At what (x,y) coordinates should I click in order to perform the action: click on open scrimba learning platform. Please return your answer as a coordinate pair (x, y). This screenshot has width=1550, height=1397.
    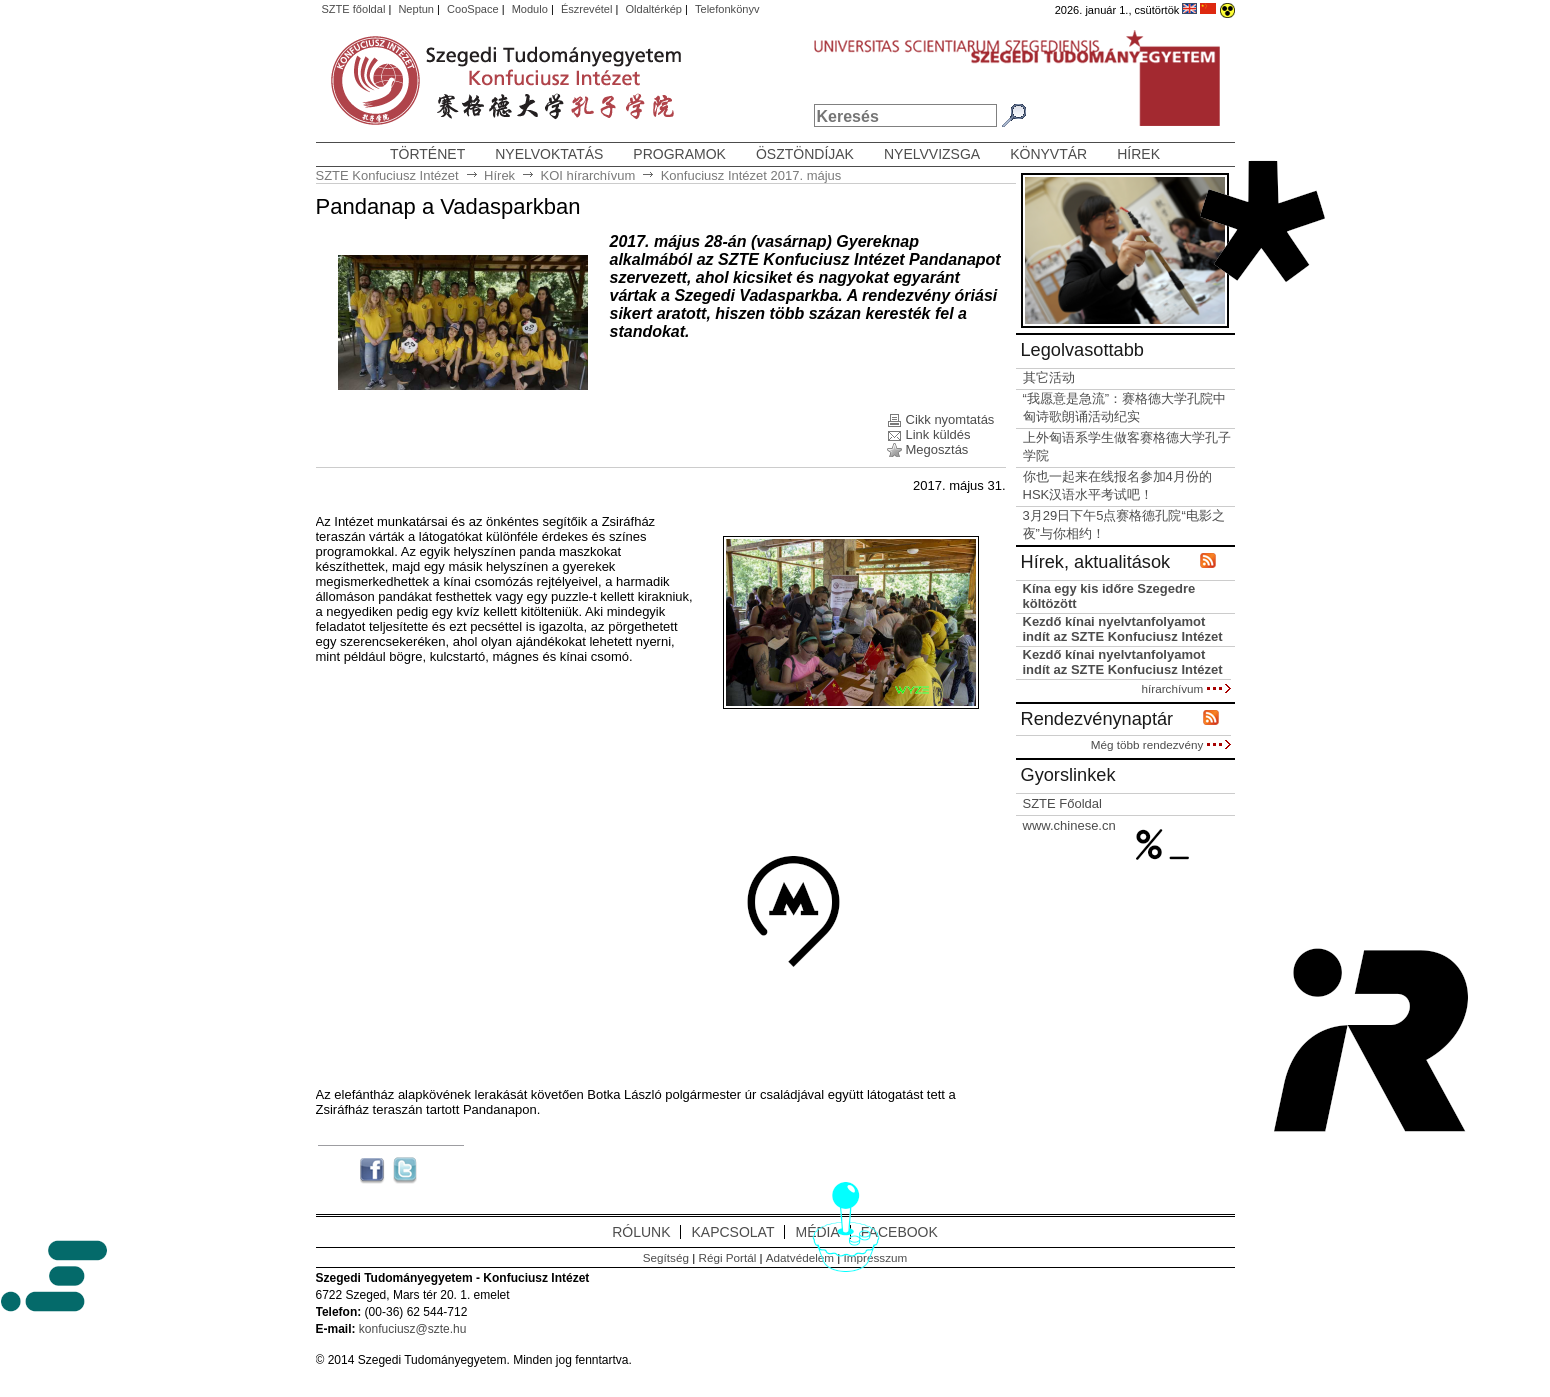
    Looking at the image, I should click on (54, 1276).